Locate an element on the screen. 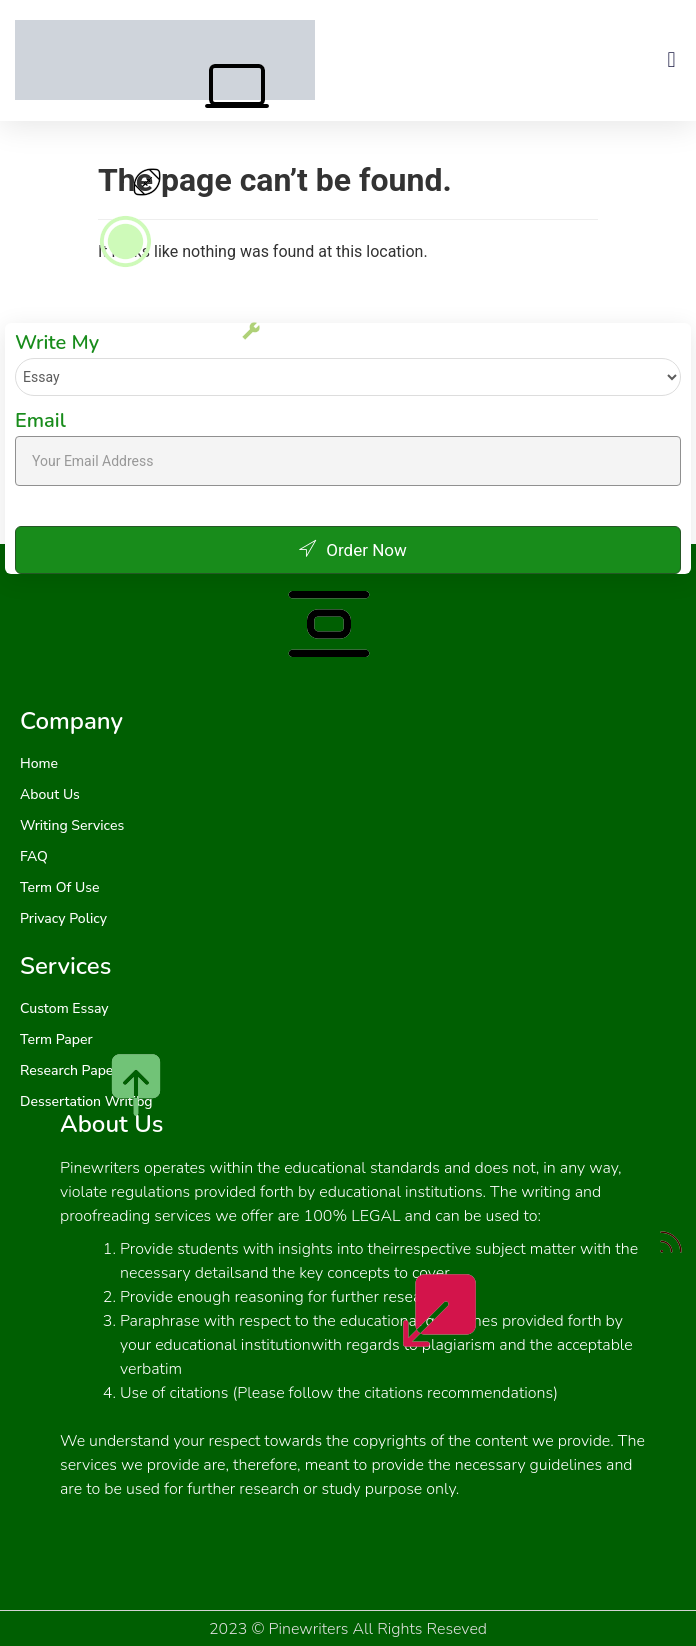 The width and height of the screenshot is (696, 1646). switch to desktop view is located at coordinates (237, 86).